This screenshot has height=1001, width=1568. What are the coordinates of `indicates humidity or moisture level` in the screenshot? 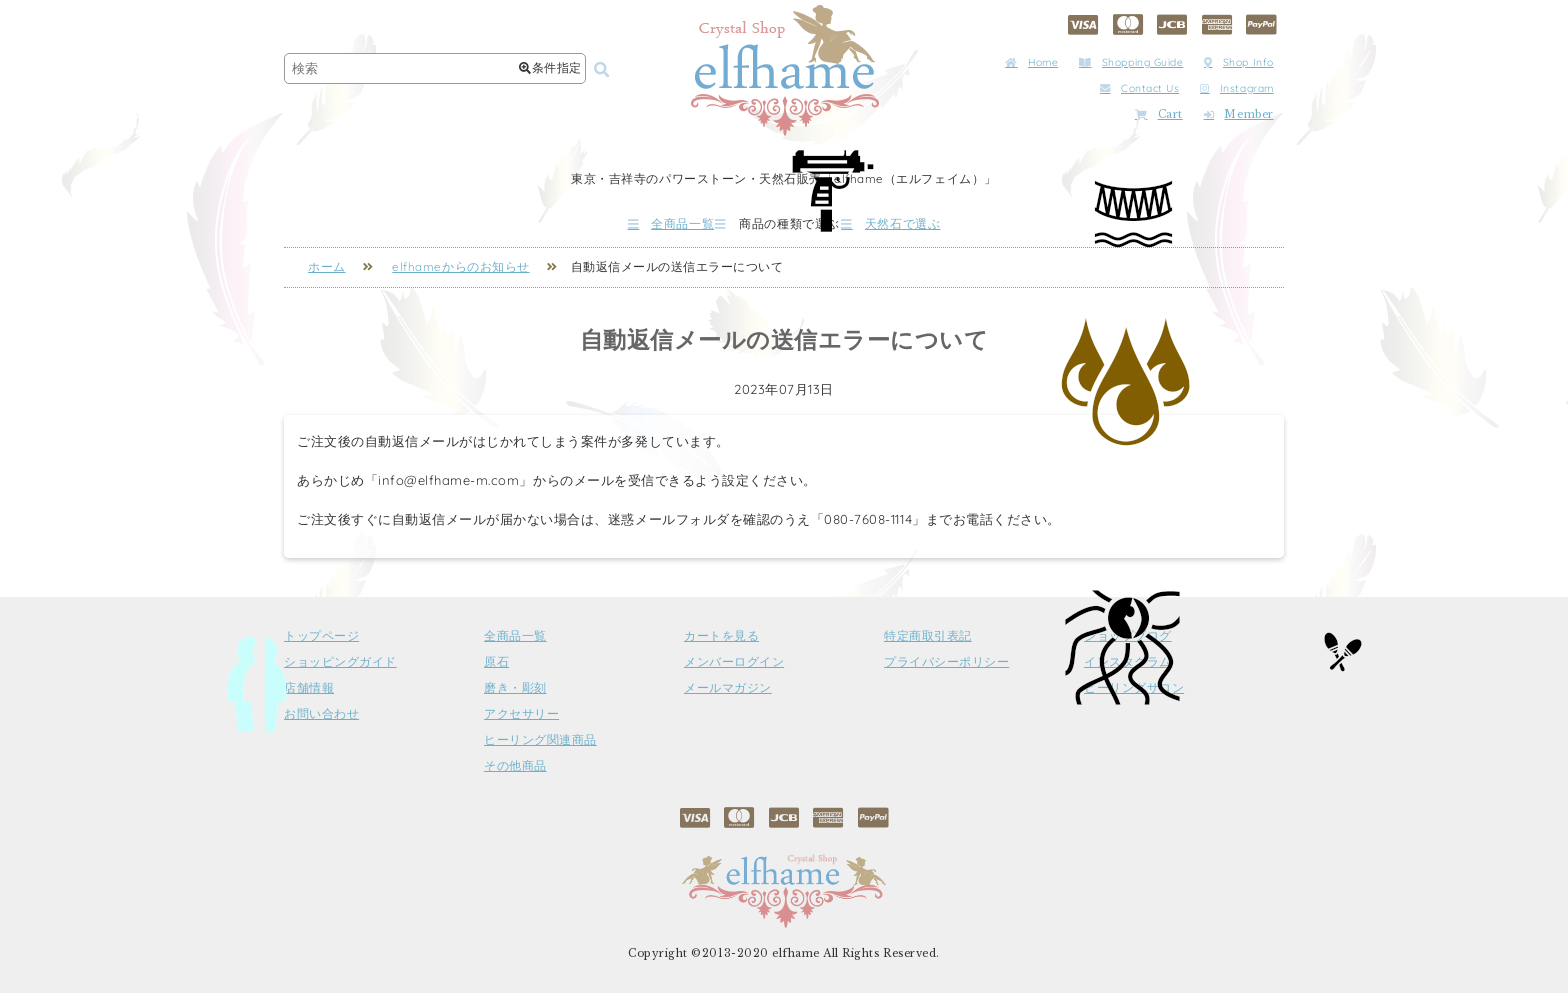 It's located at (1126, 382).